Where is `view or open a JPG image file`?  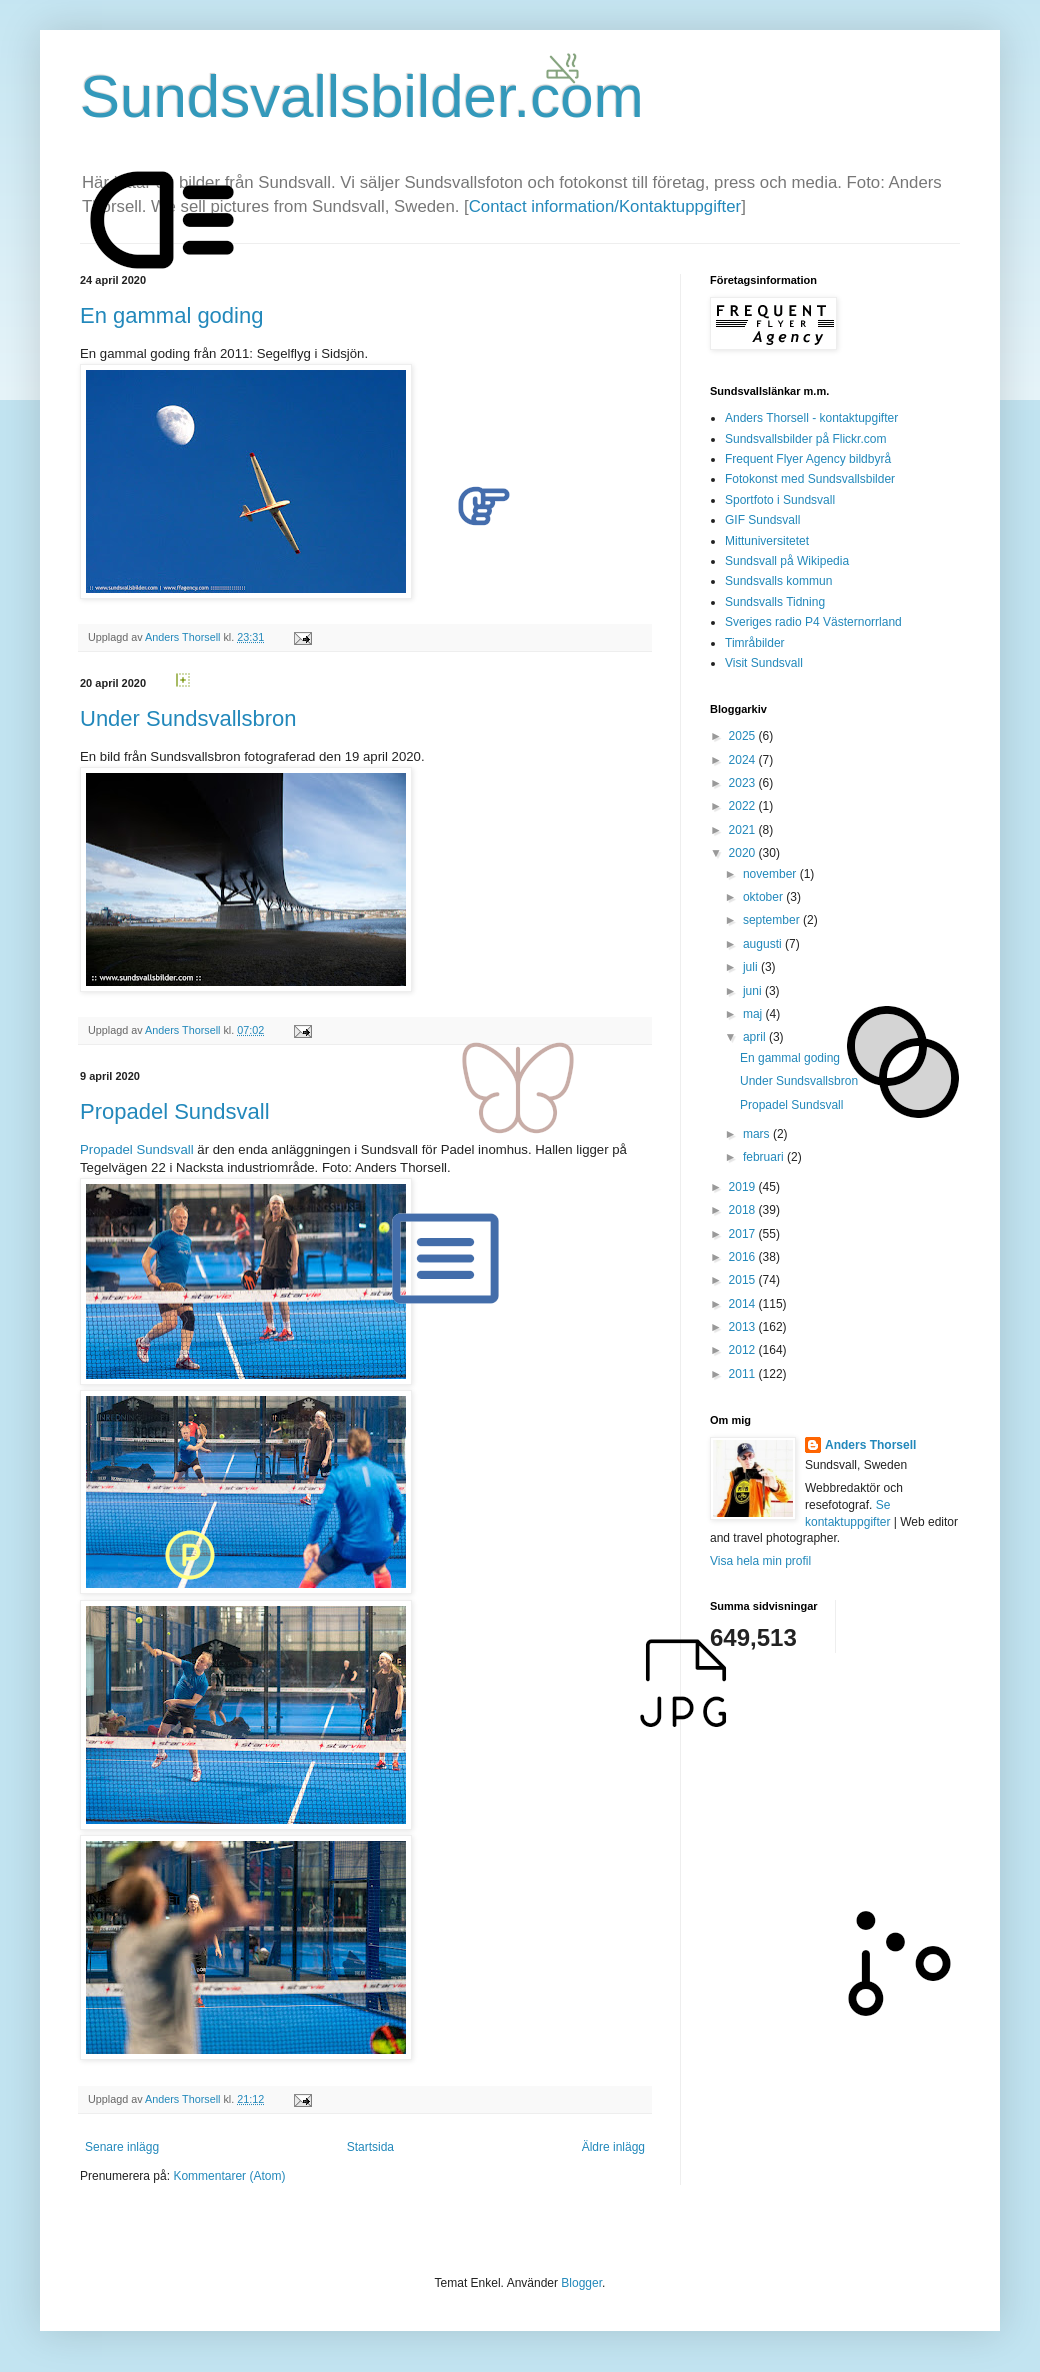 view or open a JPG image file is located at coordinates (686, 1687).